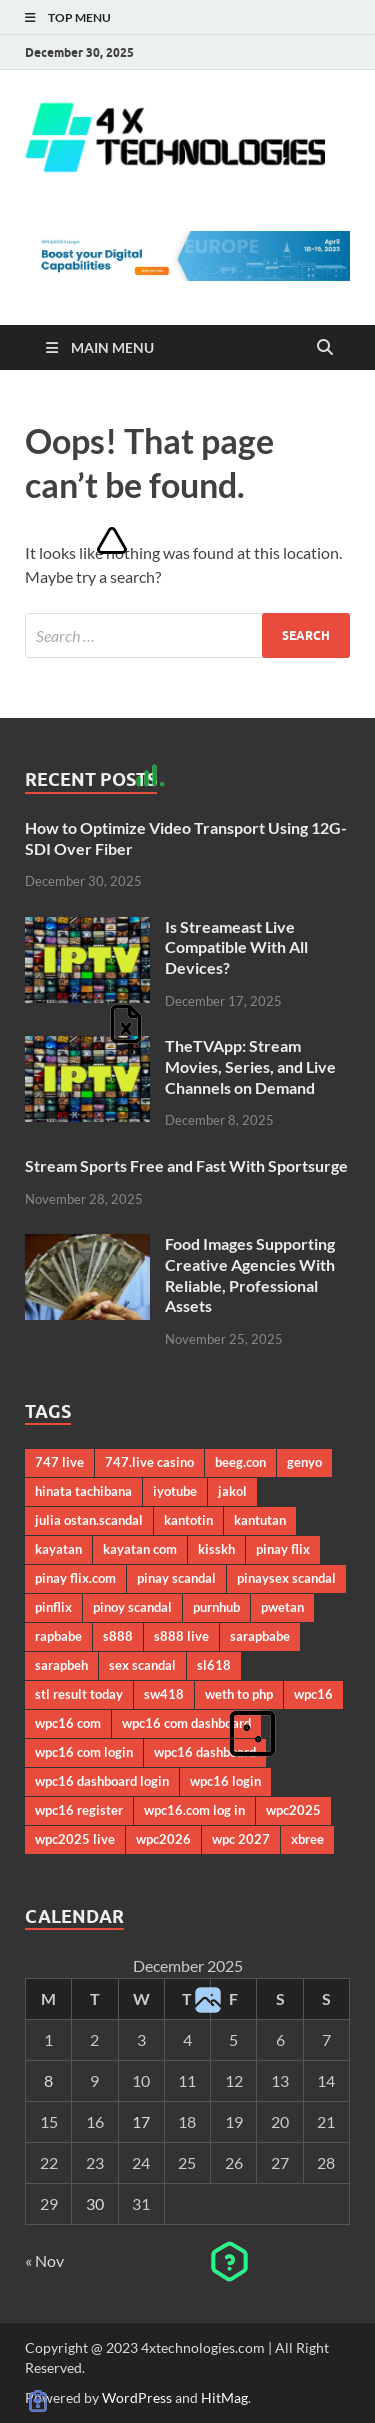 Image resolution: width=375 pixels, height=2423 pixels. Describe the element at coordinates (112, 542) in the screenshot. I see `bleach-safe laundry care symbol` at that location.